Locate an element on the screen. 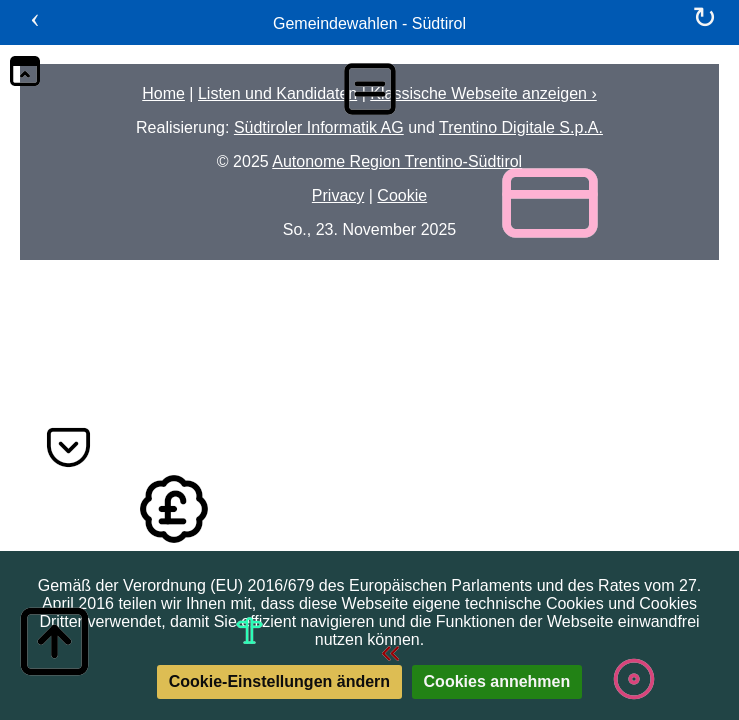  collapse the navigation bar is located at coordinates (25, 71).